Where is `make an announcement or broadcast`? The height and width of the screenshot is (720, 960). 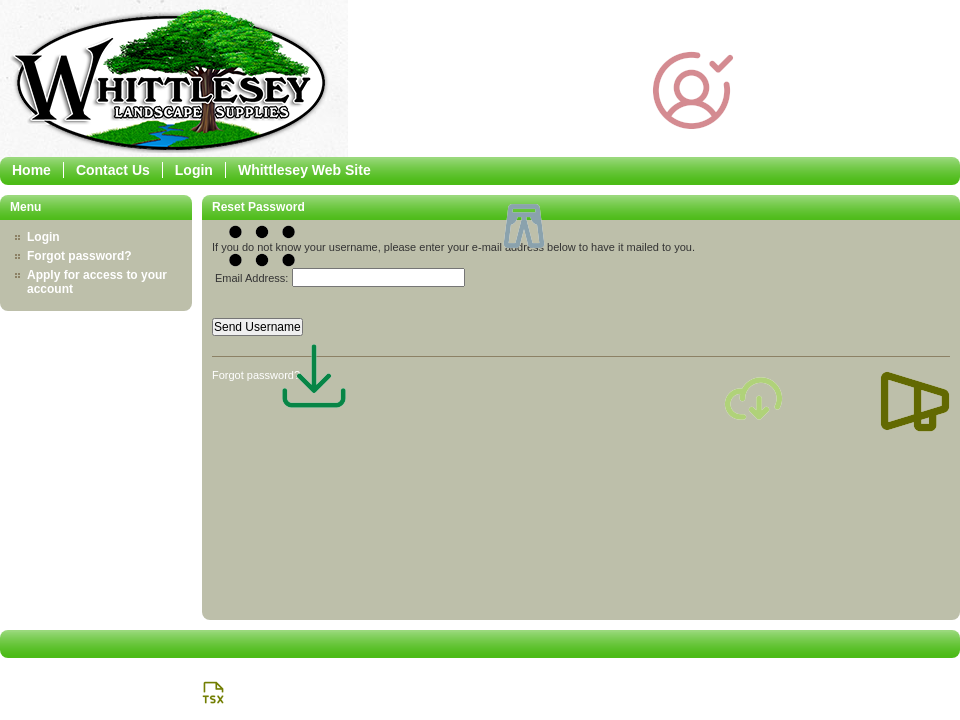
make an announcement or broadcast is located at coordinates (912, 403).